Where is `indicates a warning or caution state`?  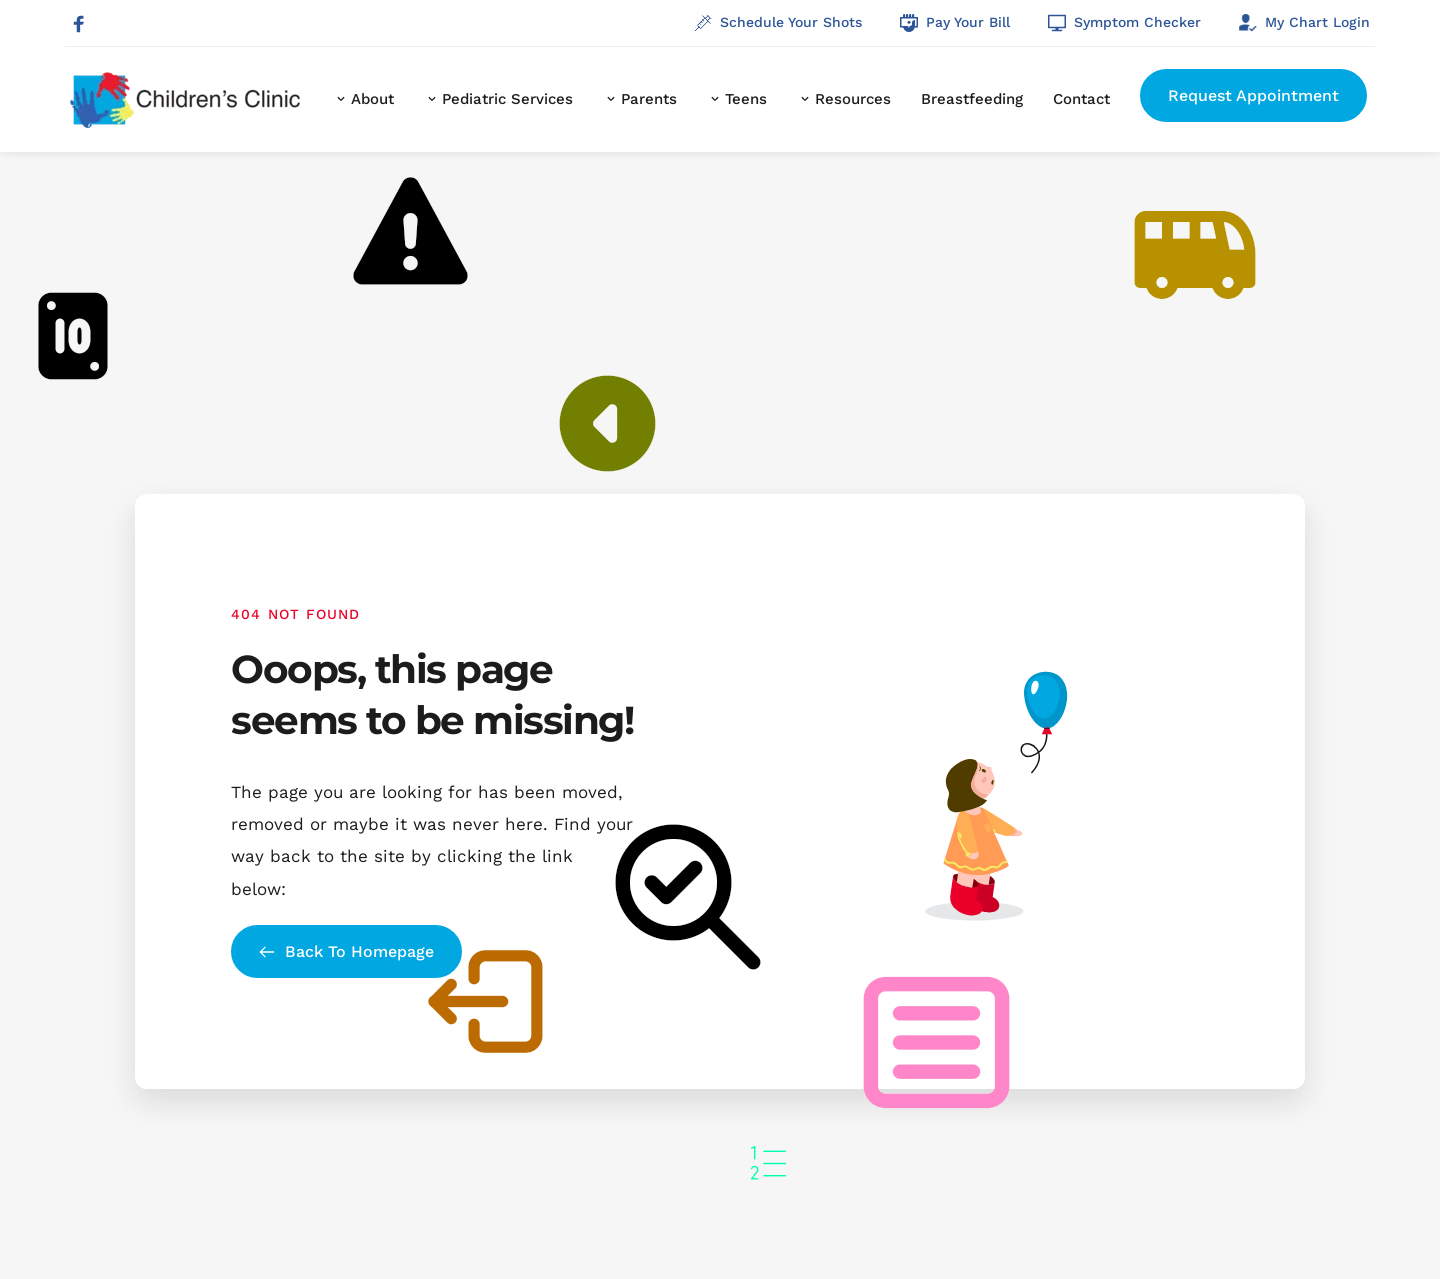 indicates a warning or caution state is located at coordinates (410, 234).